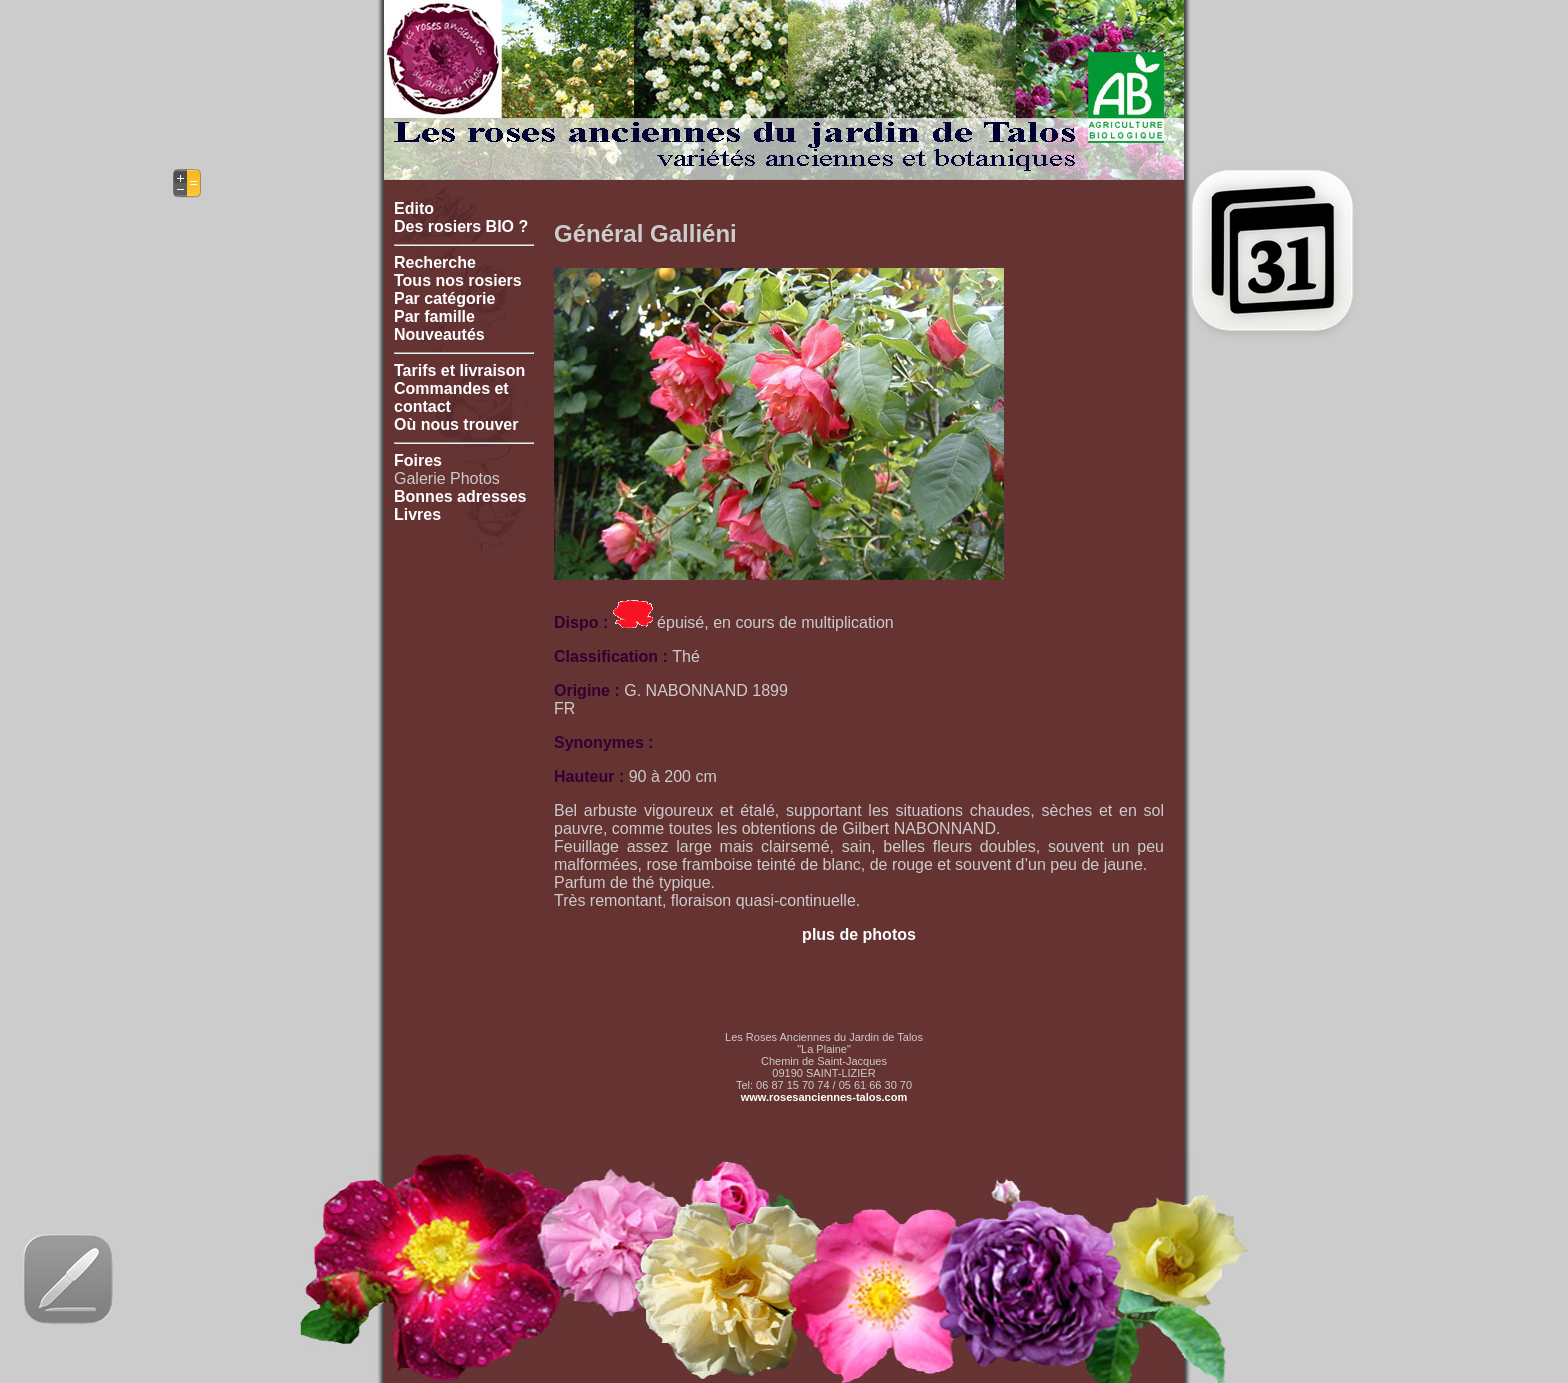  Describe the element at coordinates (187, 183) in the screenshot. I see `open the calculator app` at that location.